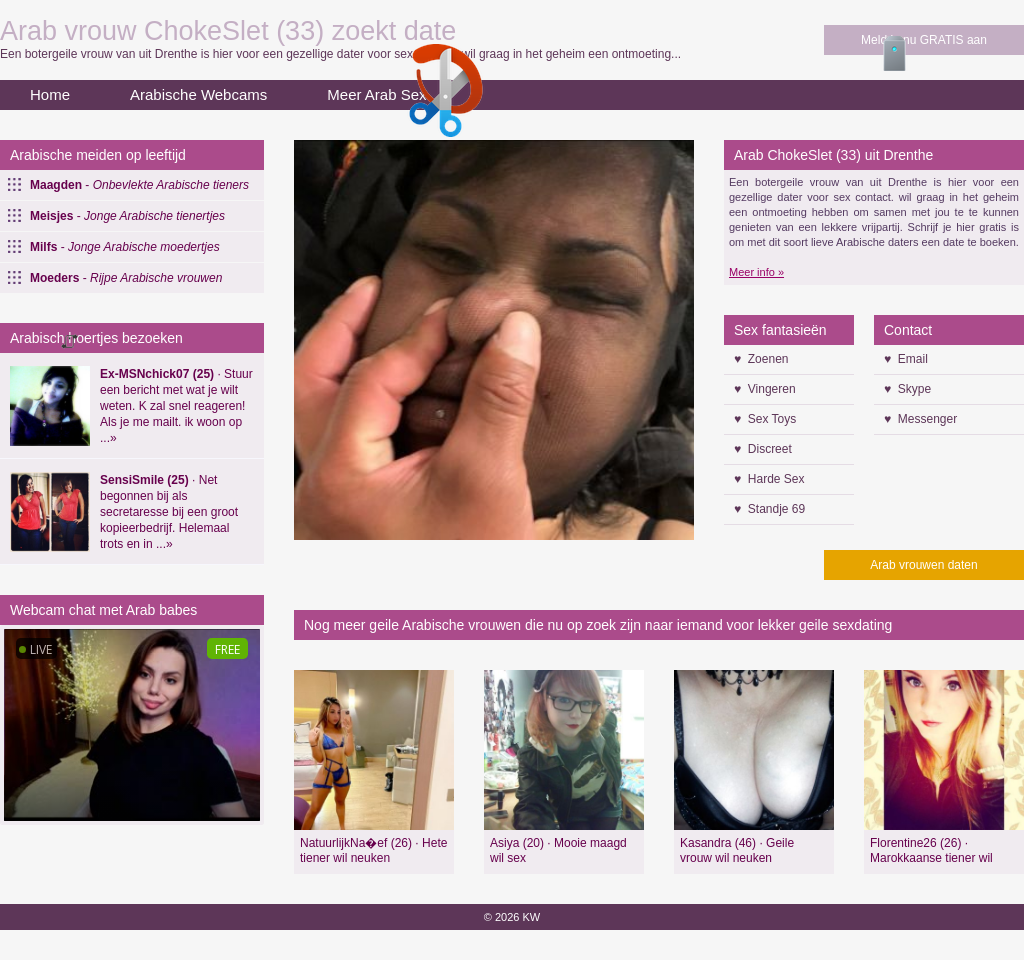 This screenshot has width=1024, height=960. What do you see at coordinates (445, 90) in the screenshot?
I see `open snip & sketch to capture a screenshot` at bounding box center [445, 90].